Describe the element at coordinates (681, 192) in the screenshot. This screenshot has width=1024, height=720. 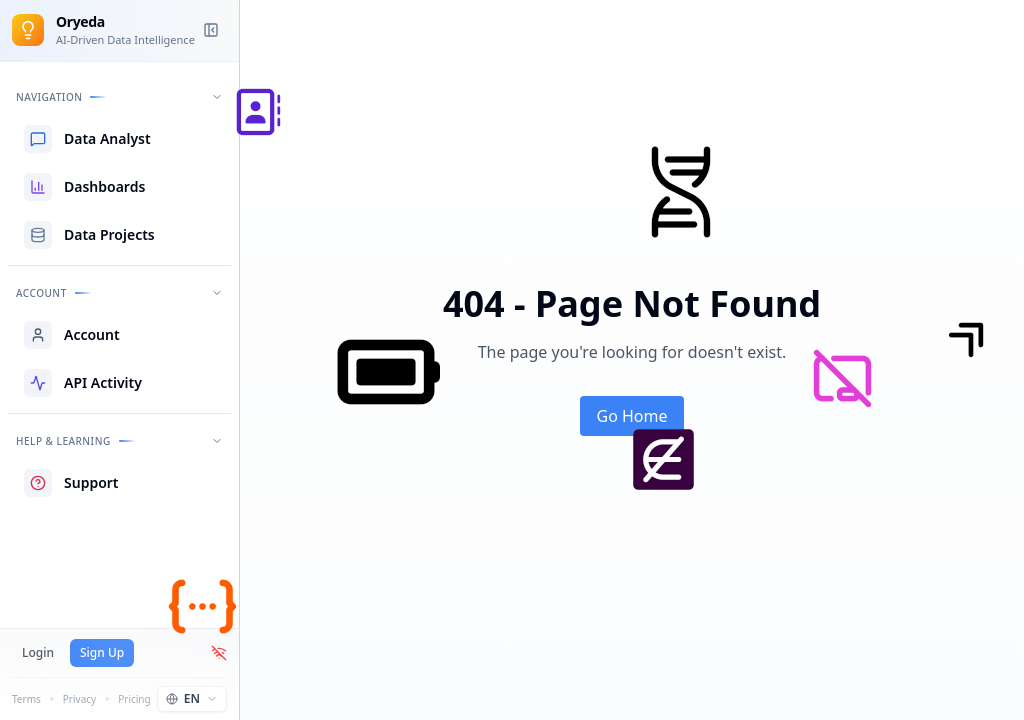
I see `access genetic or biological information` at that location.